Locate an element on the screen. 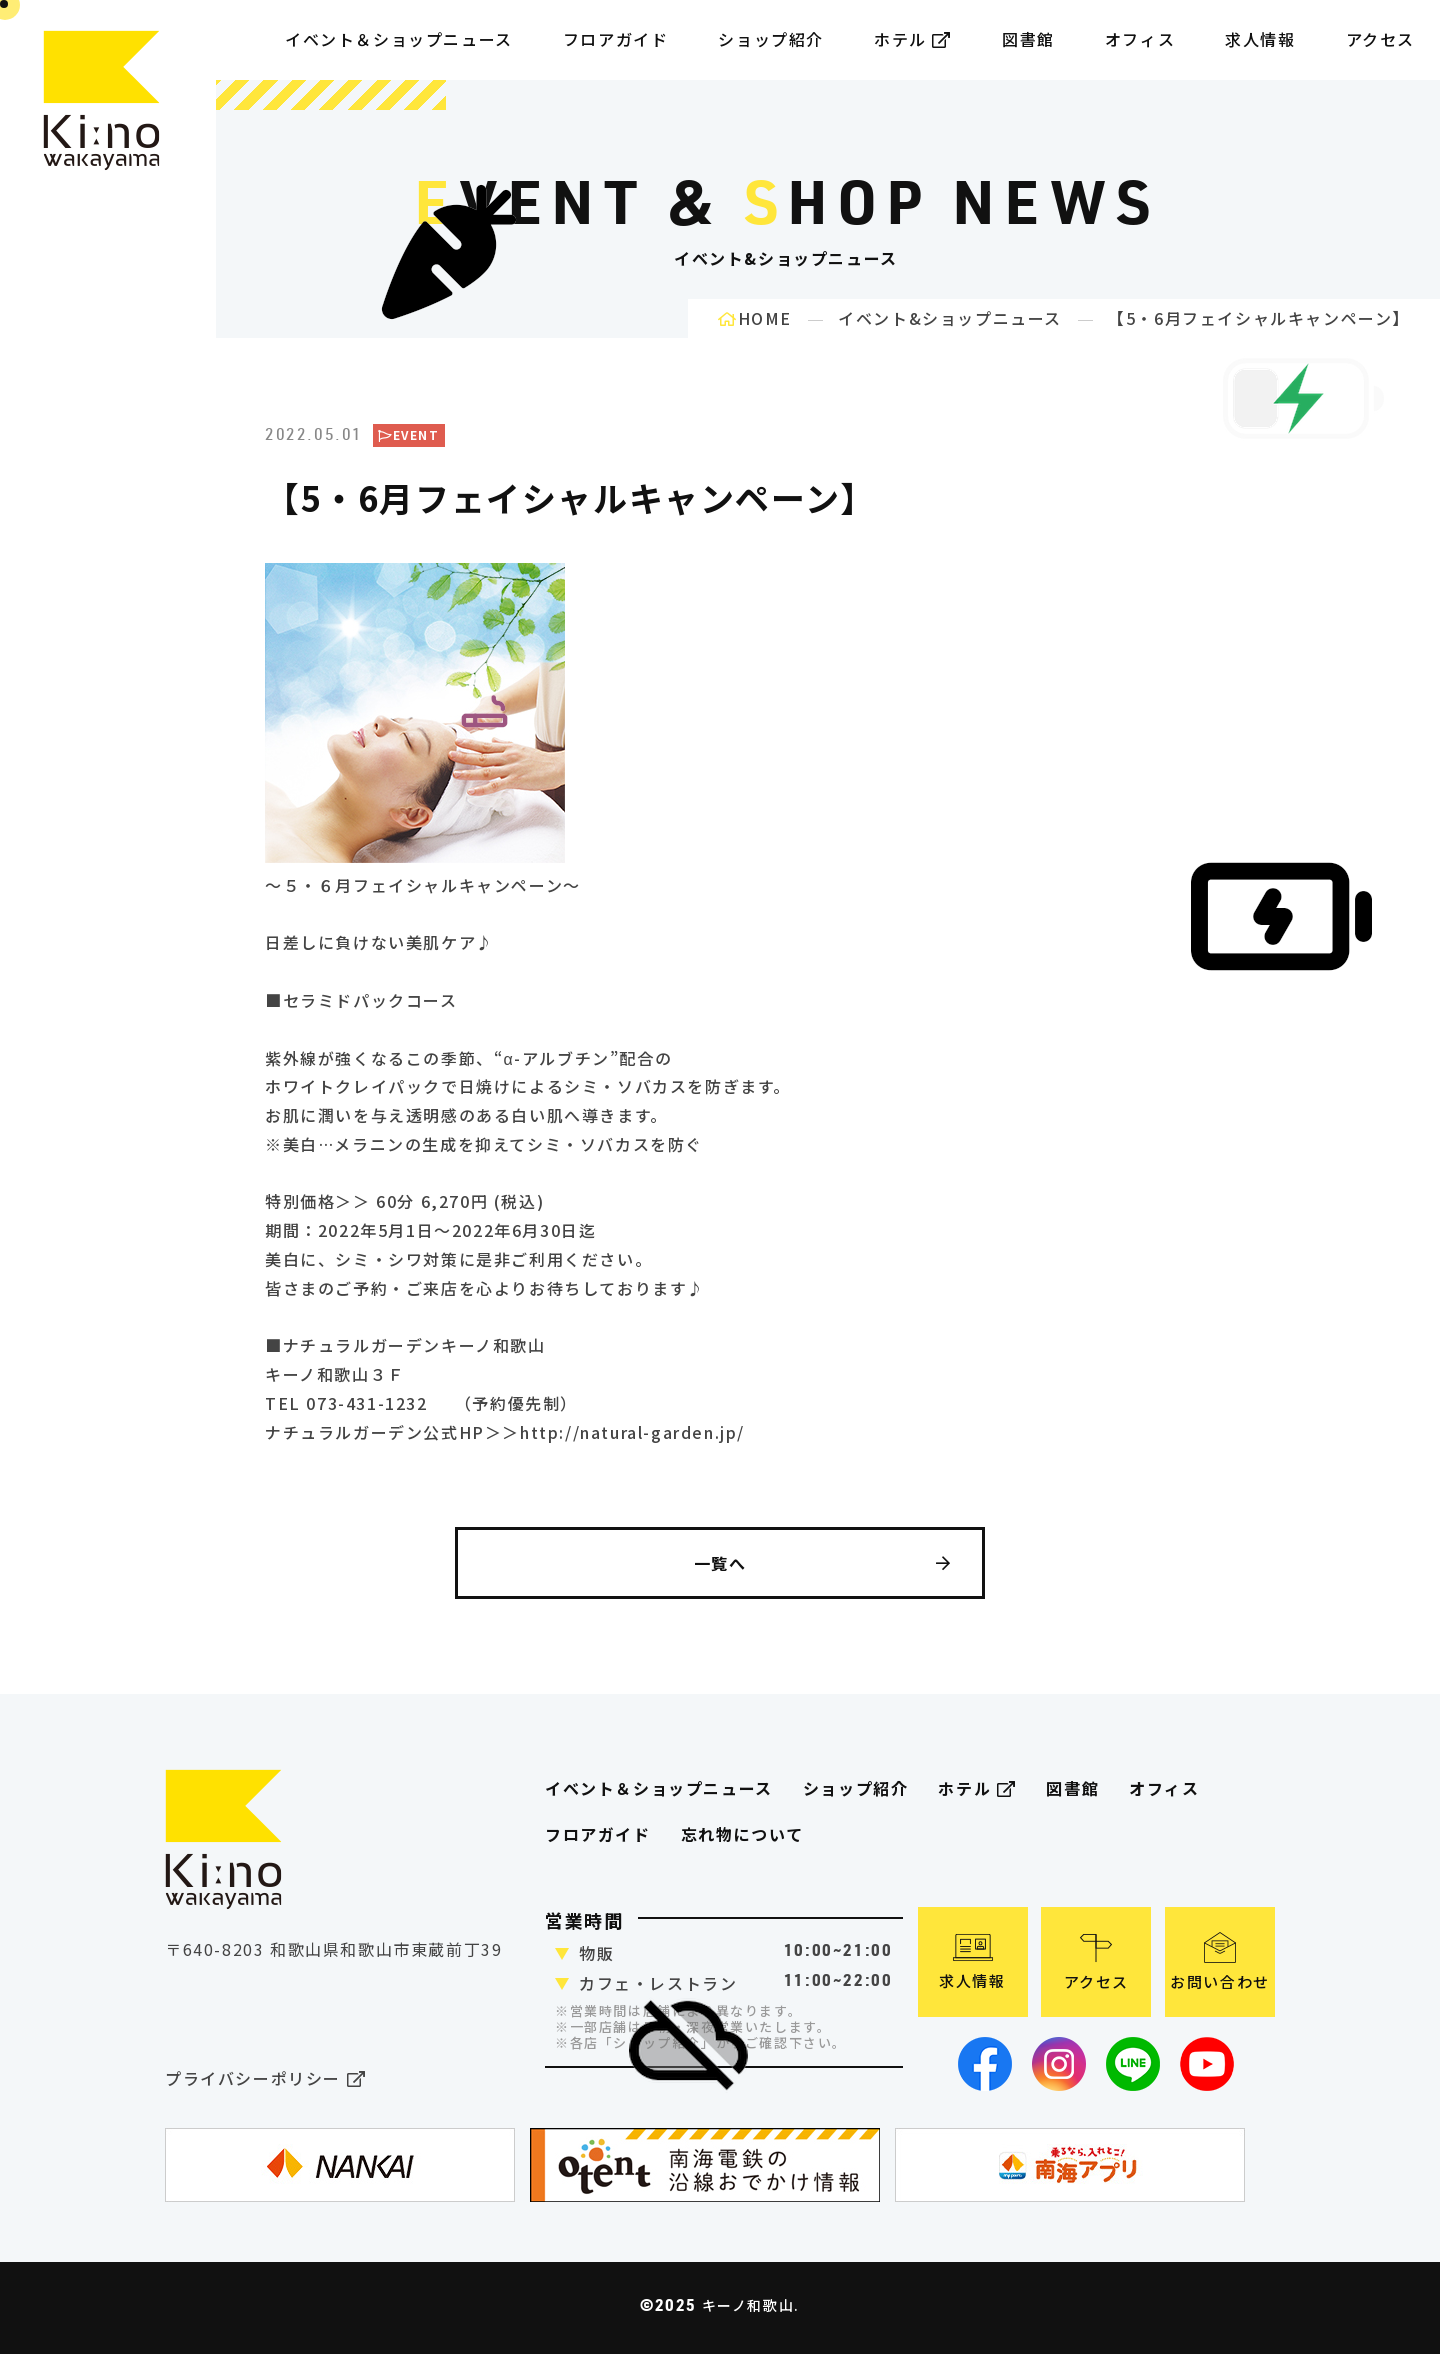 Image resolution: width=1440 pixels, height=2354 pixels. indicates a designated smoking area is located at coordinates (484, 713).